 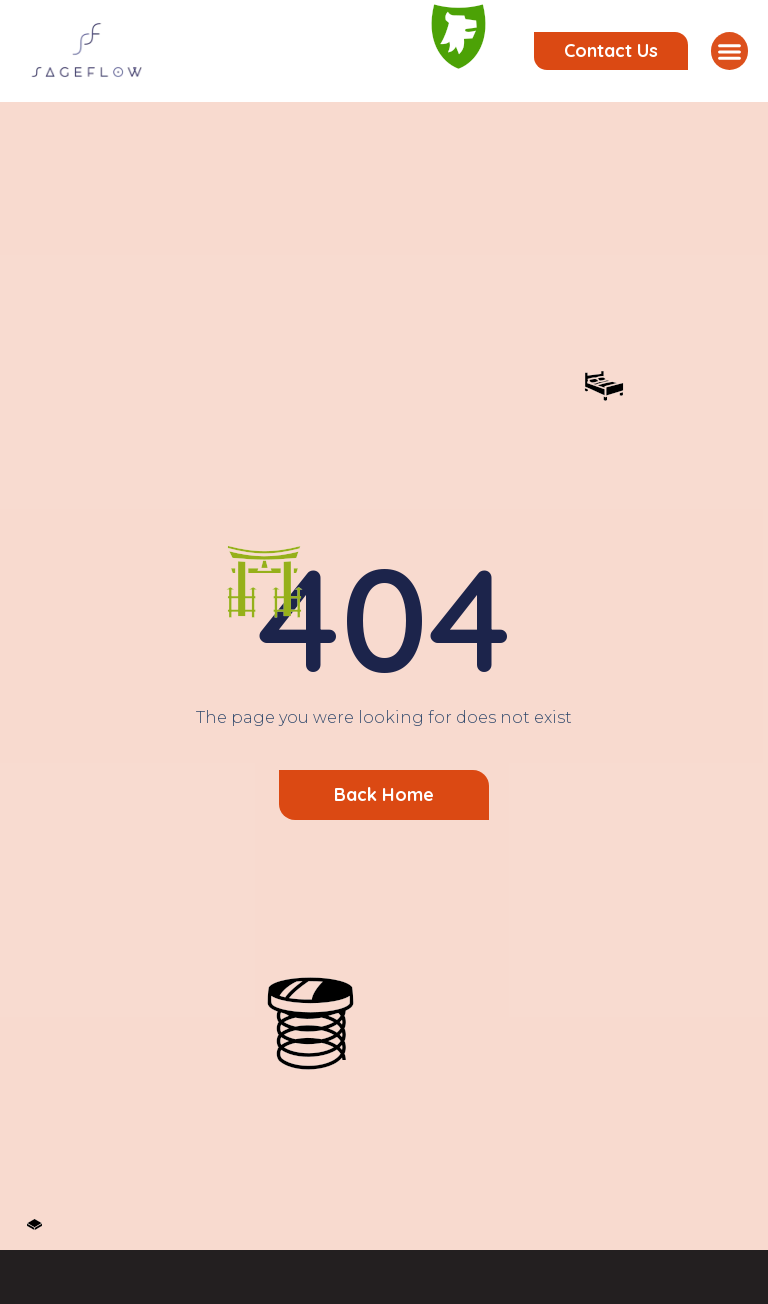 I want to click on book a hotel or accommodation, so click(x=604, y=386).